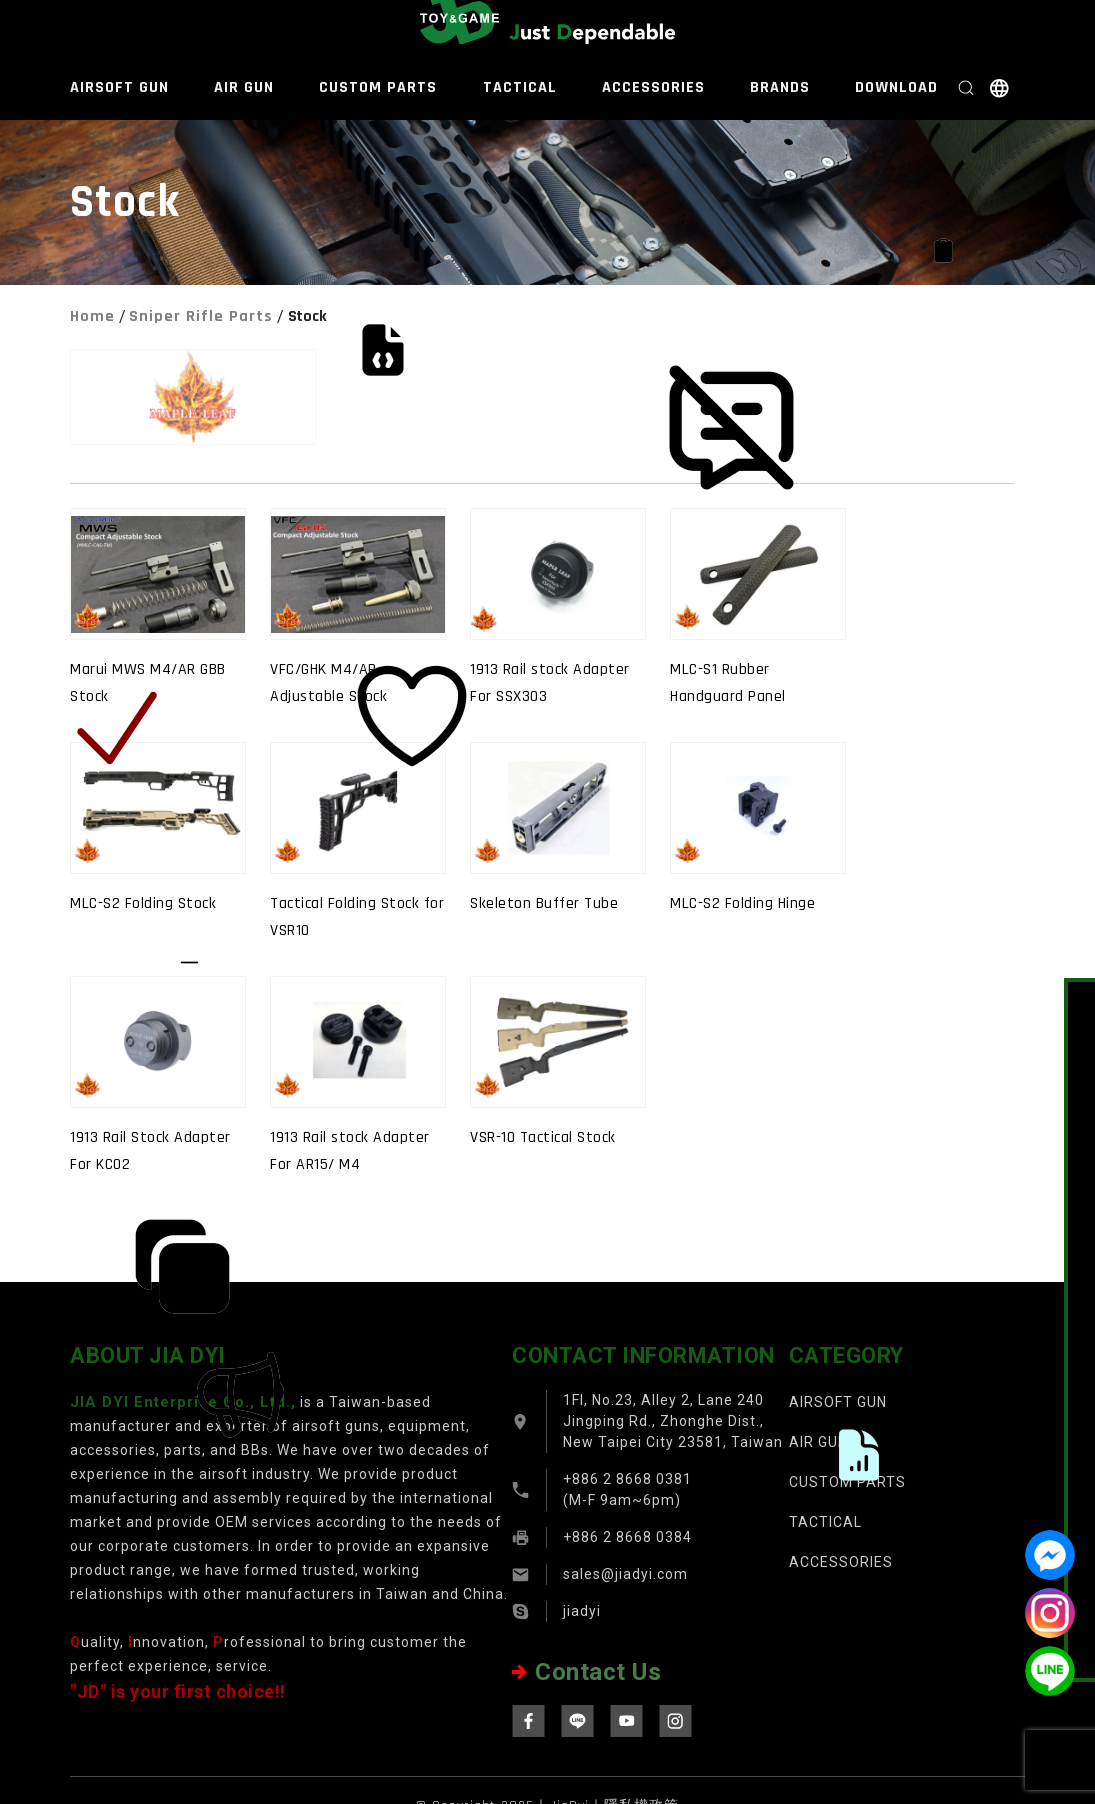 The image size is (1095, 1804). I want to click on add item to favorites, so click(412, 716).